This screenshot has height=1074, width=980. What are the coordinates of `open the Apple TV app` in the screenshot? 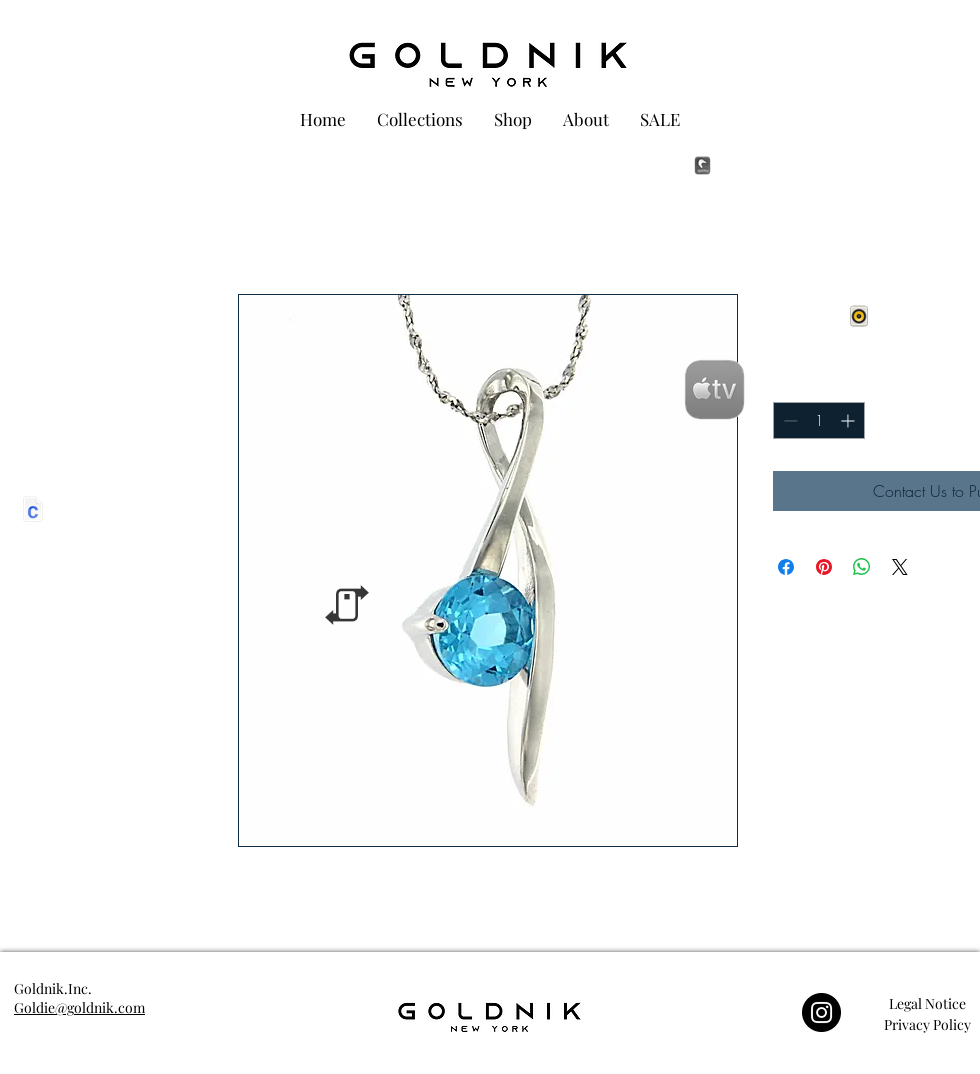 It's located at (714, 389).